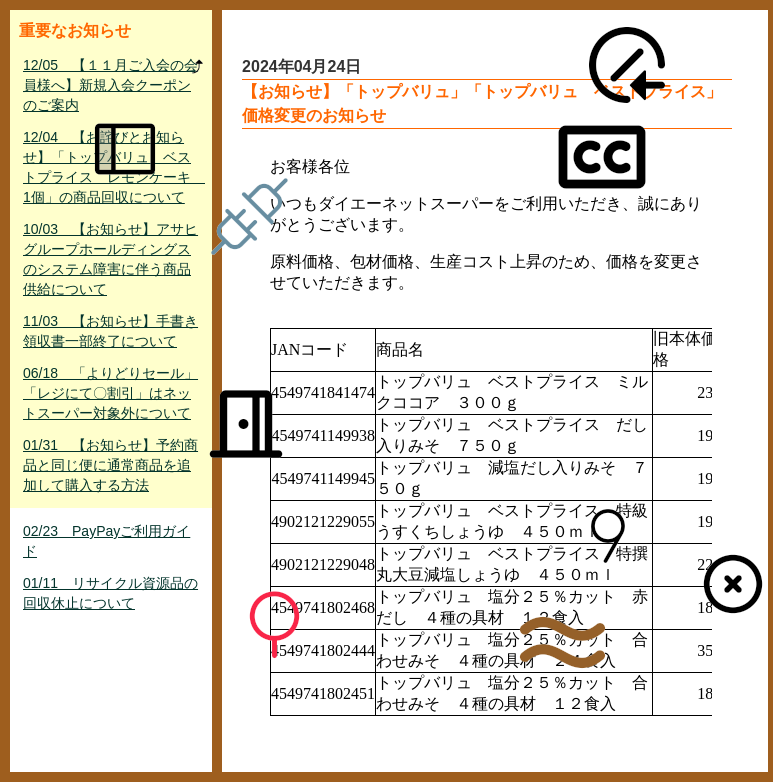 This screenshot has width=773, height=782. What do you see at coordinates (562, 642) in the screenshot?
I see `indicates approximate or estimated value` at bounding box center [562, 642].